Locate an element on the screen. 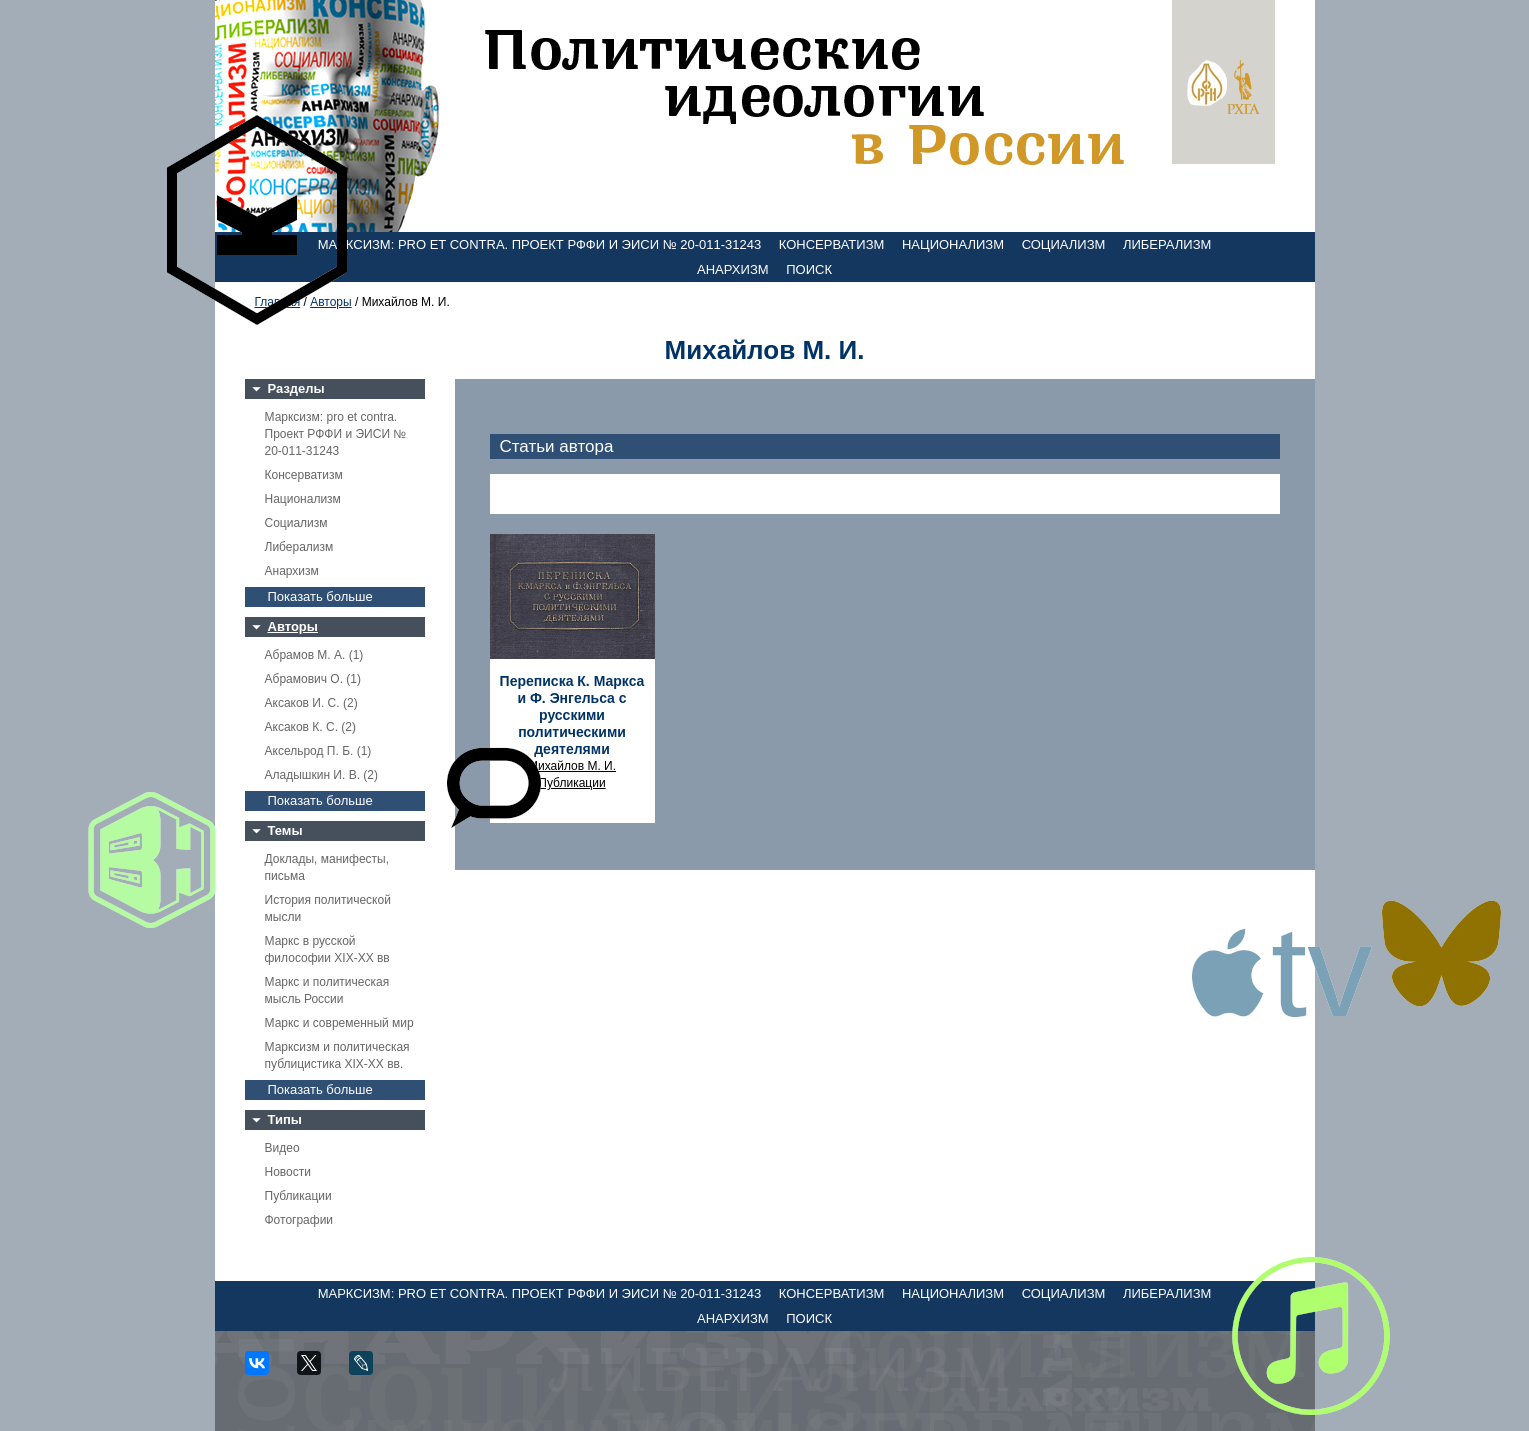 The width and height of the screenshot is (1529, 1431). open the Apple TV app is located at coordinates (1282, 973).